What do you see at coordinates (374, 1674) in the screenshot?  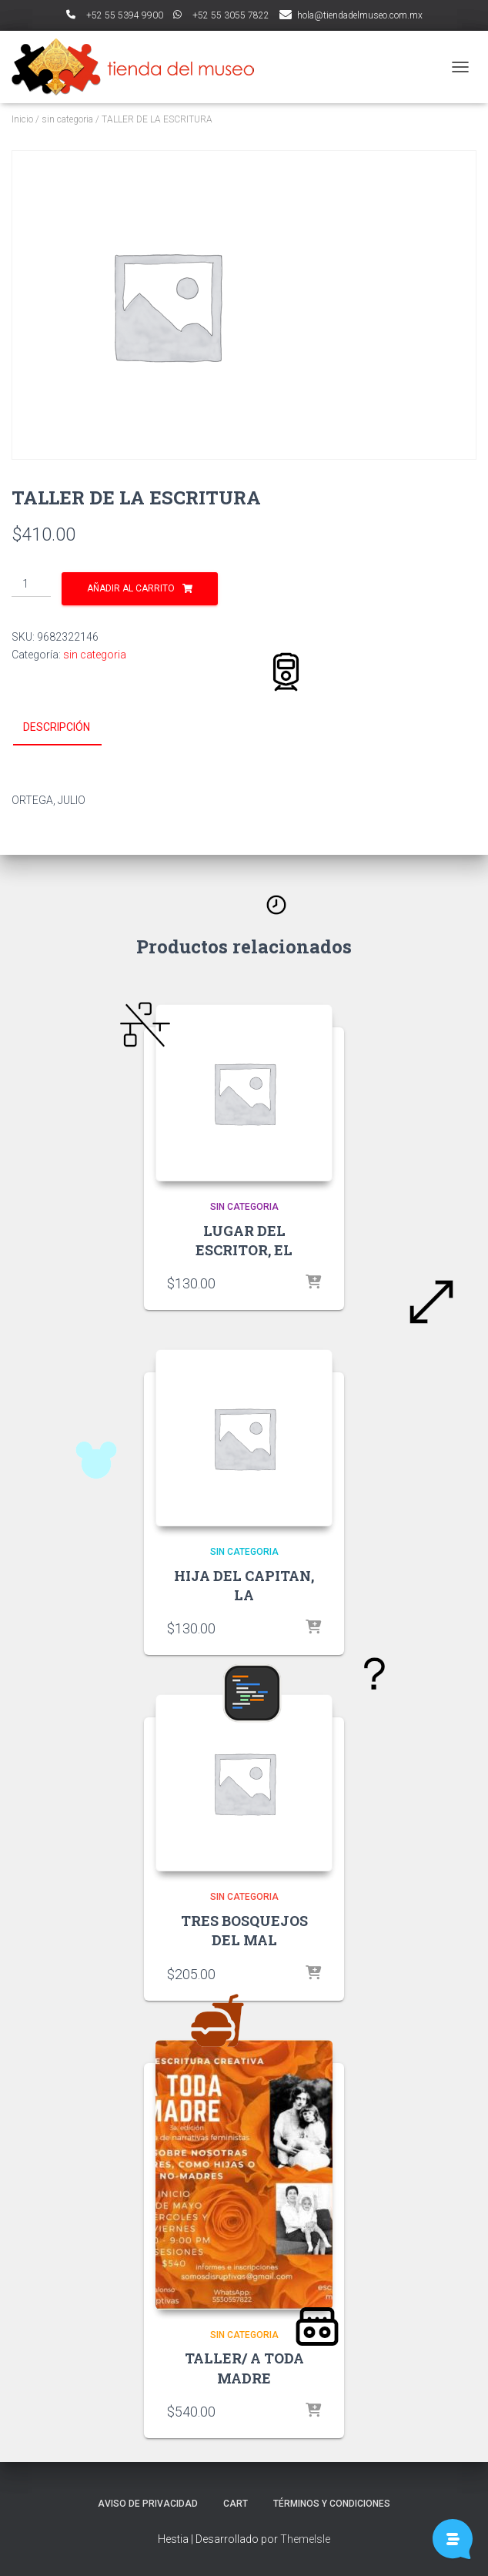 I see `access help or support resources` at bounding box center [374, 1674].